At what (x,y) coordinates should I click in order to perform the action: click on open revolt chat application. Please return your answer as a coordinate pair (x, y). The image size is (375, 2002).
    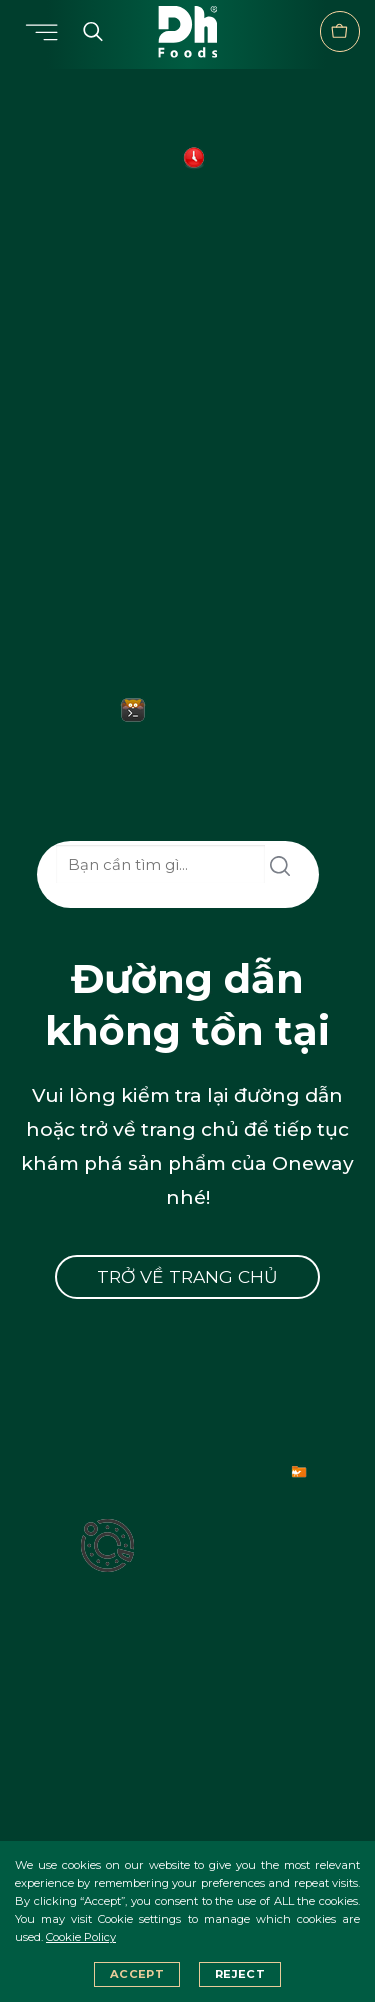
    Looking at the image, I should click on (107, 1545).